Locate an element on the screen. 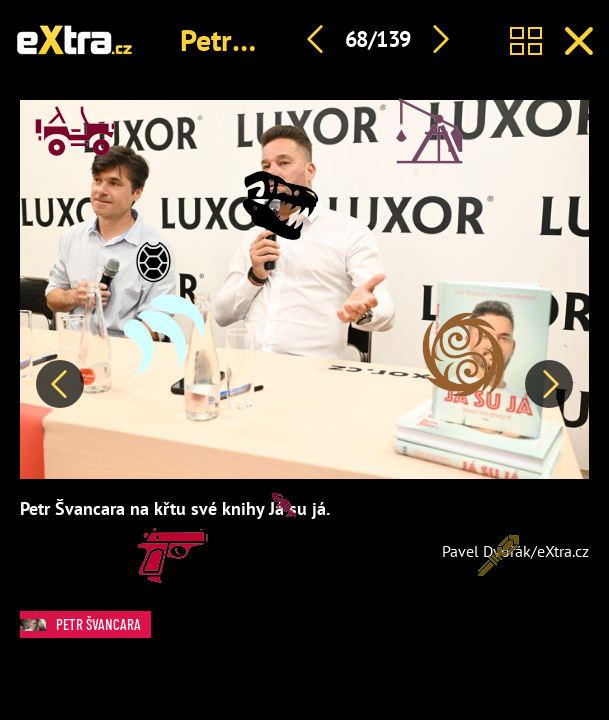 The image size is (609, 720). select pistol or handgun weapon is located at coordinates (172, 555).